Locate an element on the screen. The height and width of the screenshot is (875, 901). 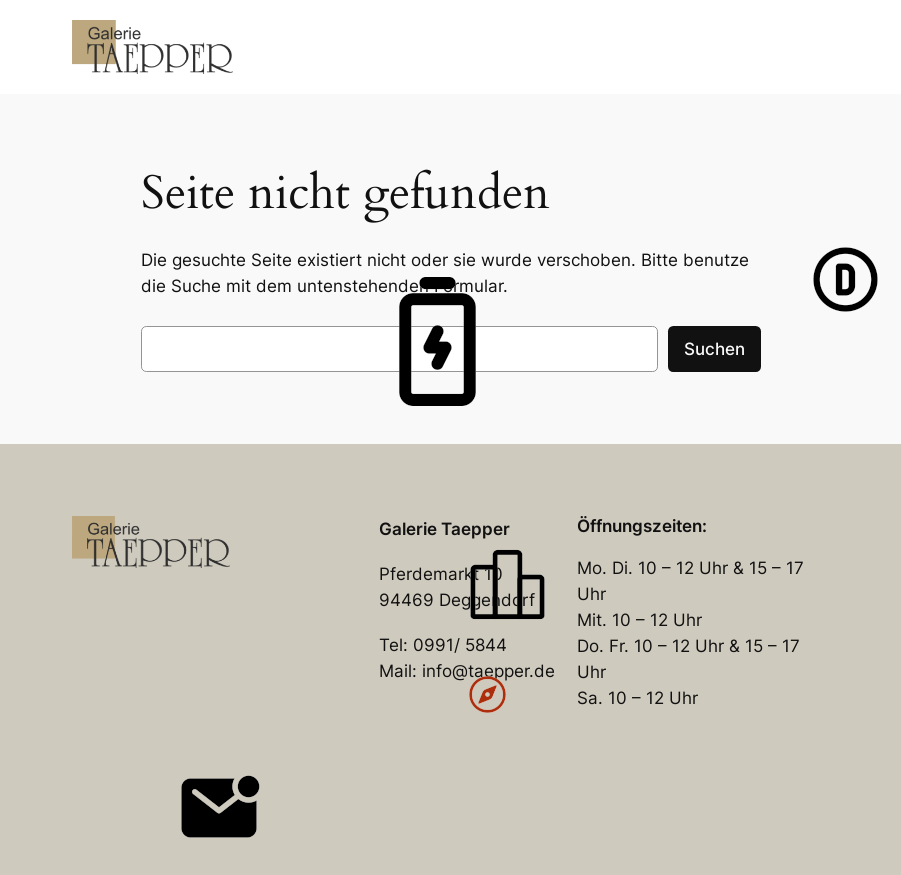
indicates a "D" grade or rating is located at coordinates (845, 279).